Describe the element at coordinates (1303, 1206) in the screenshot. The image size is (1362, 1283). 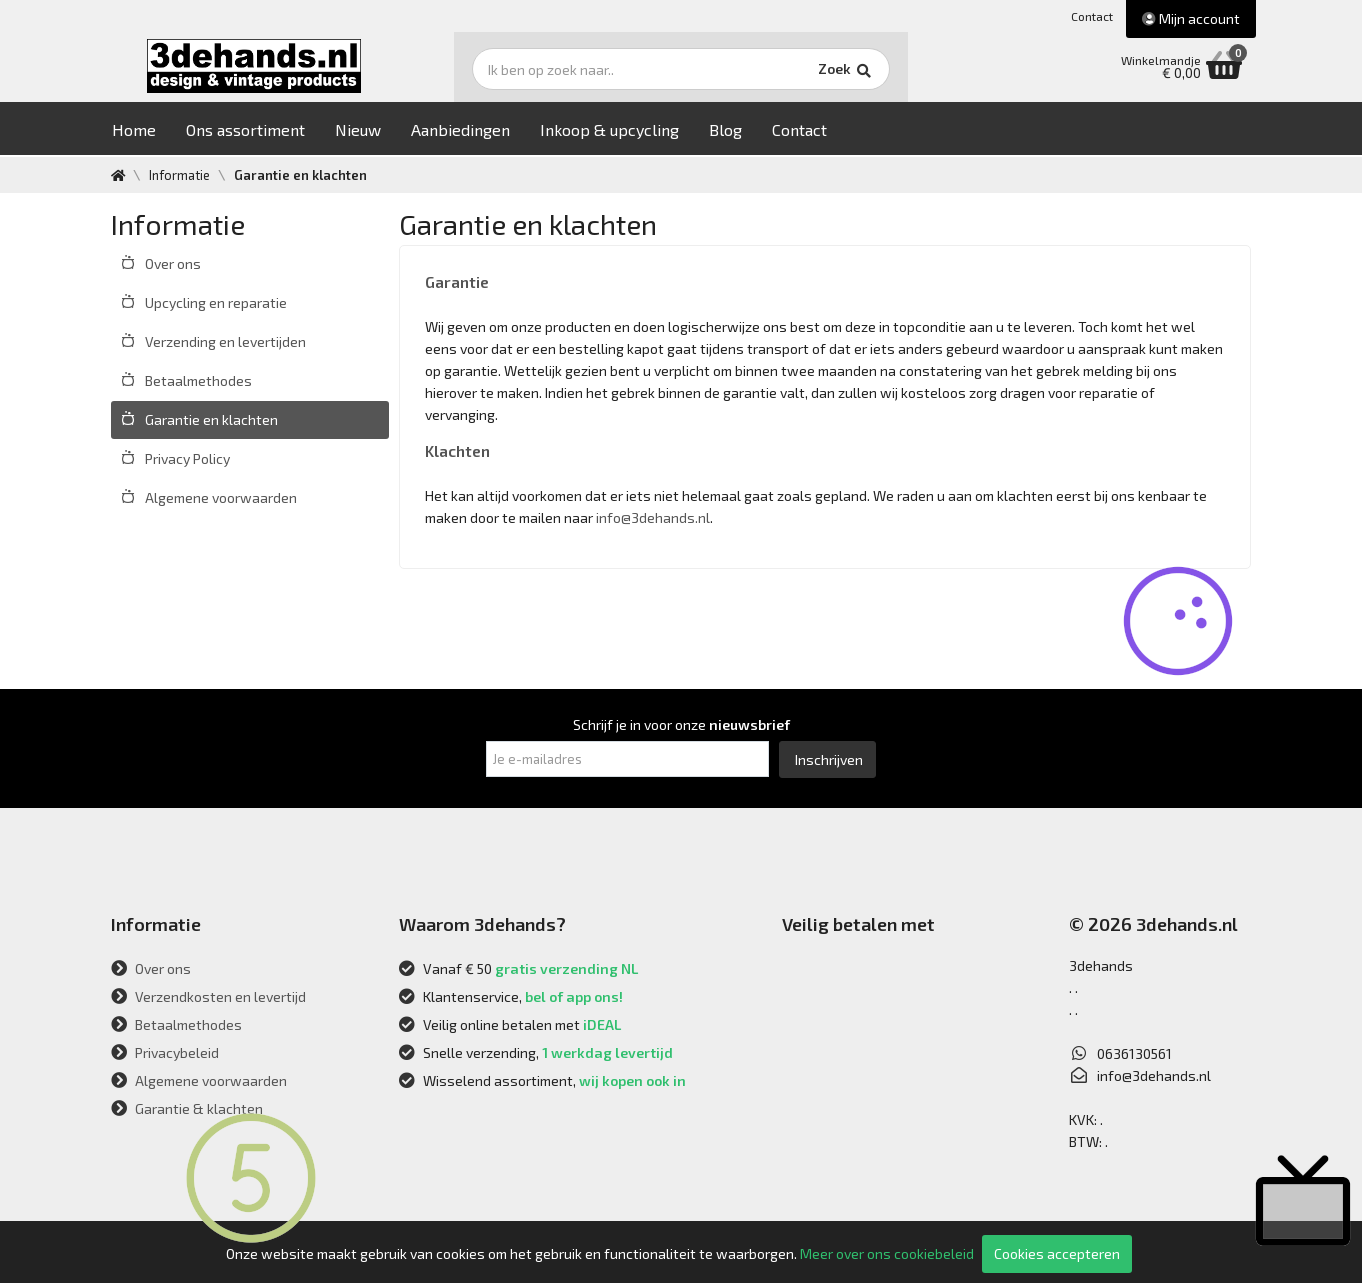
I see `access TV or video streaming features` at that location.